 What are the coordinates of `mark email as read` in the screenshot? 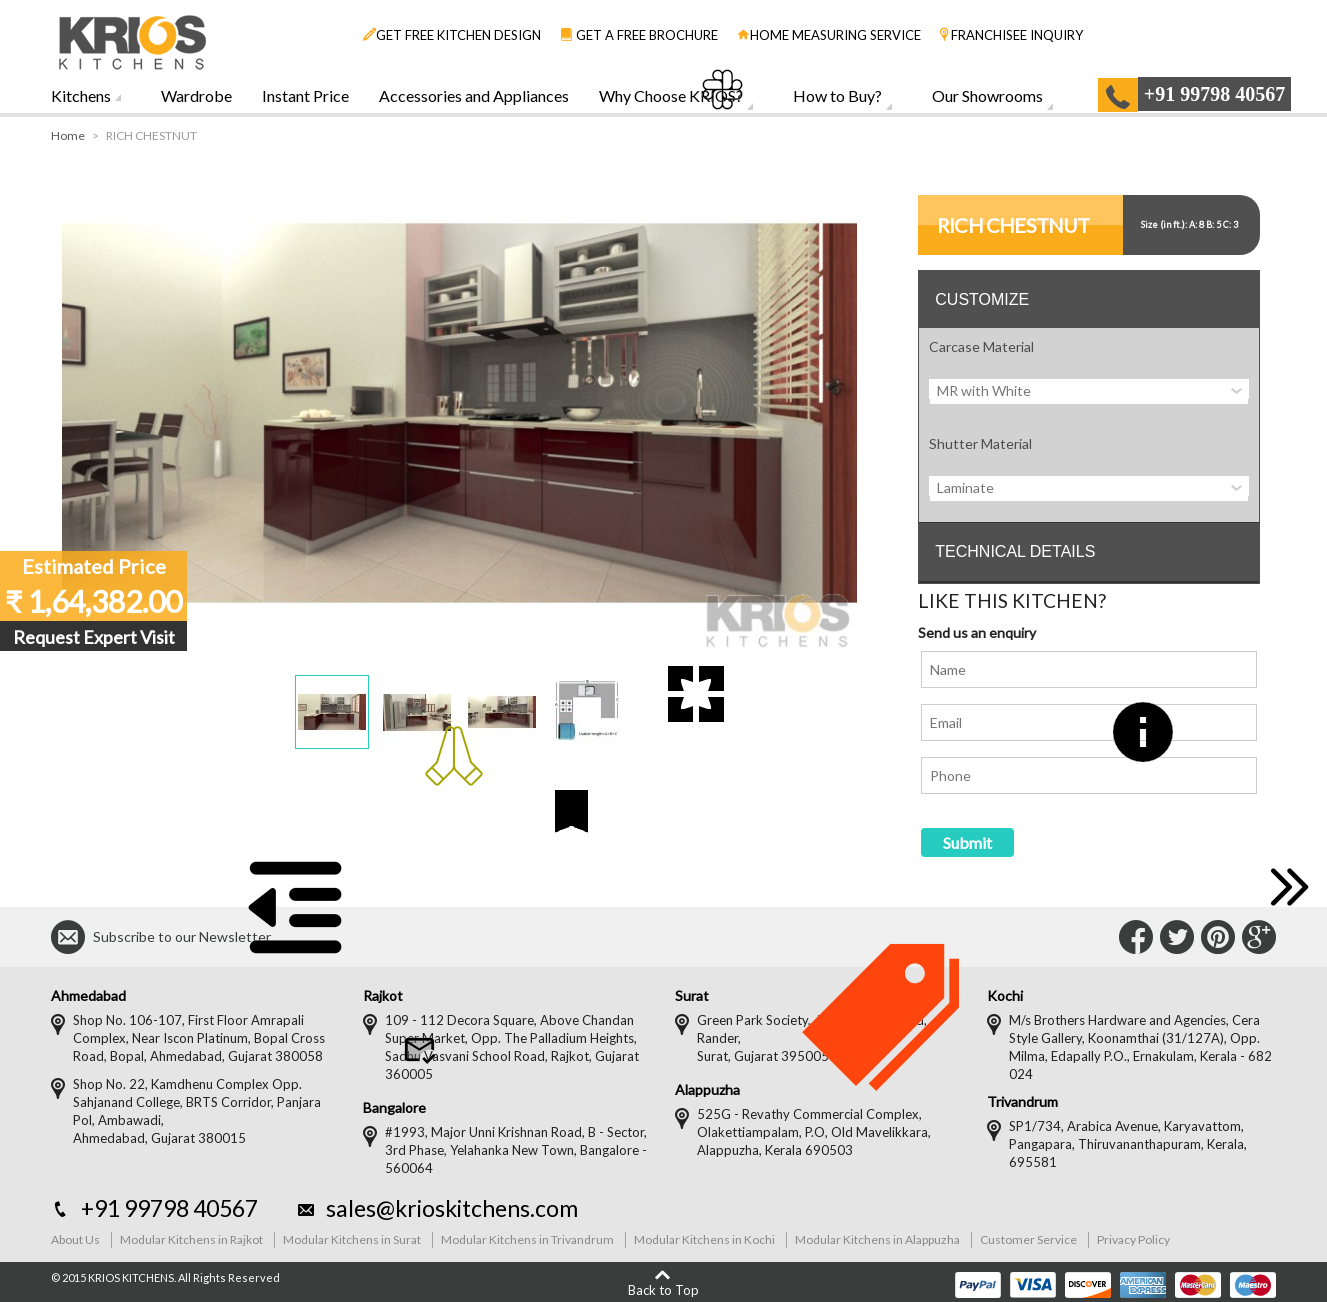 It's located at (419, 1049).